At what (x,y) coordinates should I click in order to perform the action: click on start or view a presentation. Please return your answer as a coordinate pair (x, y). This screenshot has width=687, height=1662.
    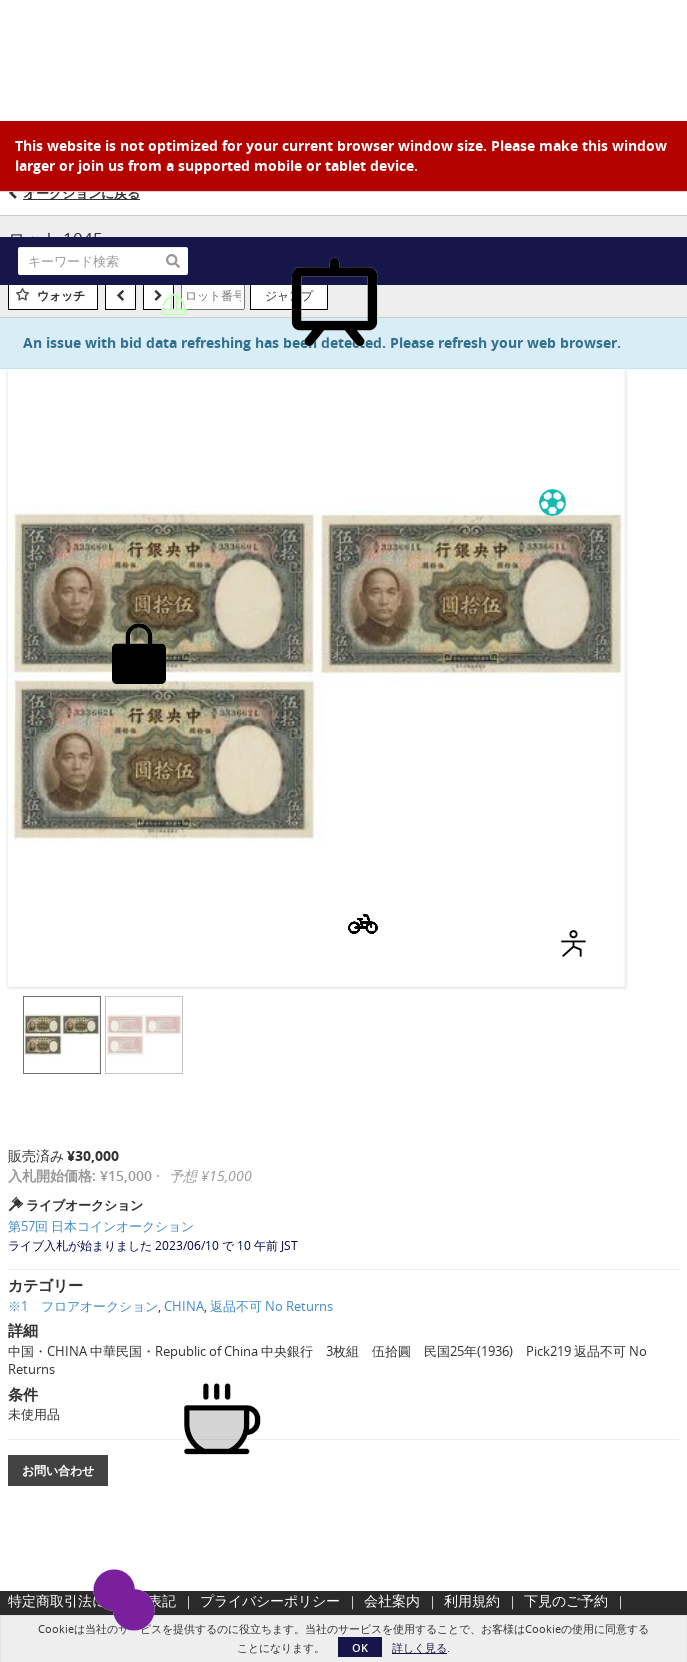
    Looking at the image, I should click on (334, 303).